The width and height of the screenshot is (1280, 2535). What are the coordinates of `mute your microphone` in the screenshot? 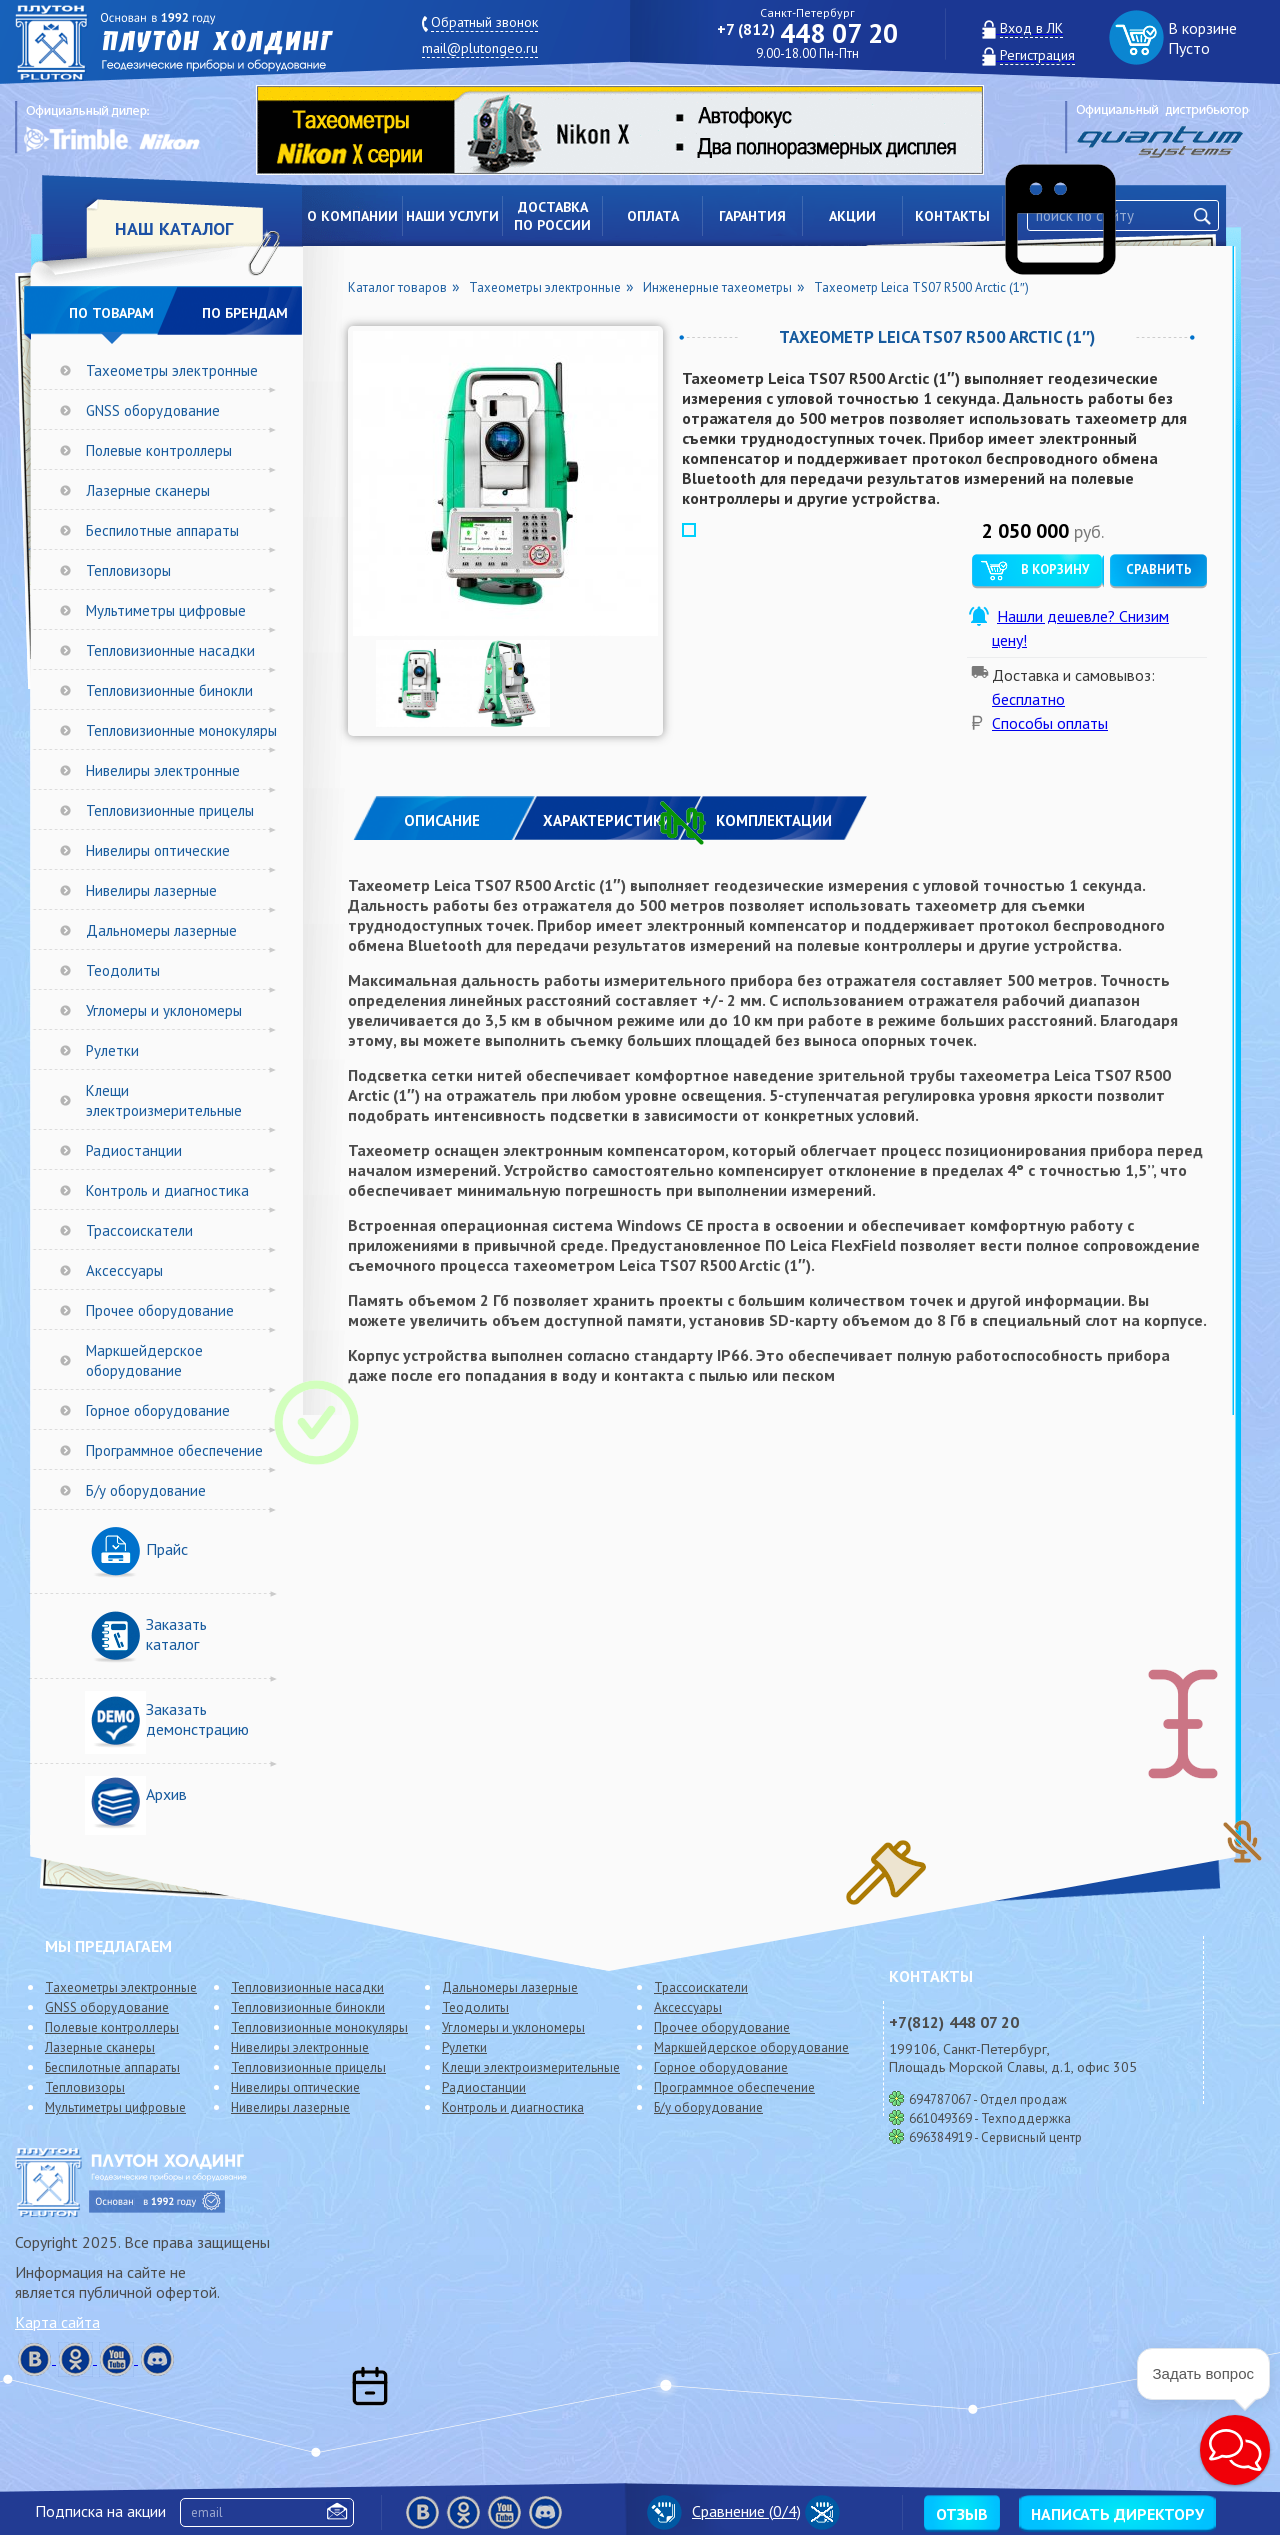 It's located at (1242, 1841).